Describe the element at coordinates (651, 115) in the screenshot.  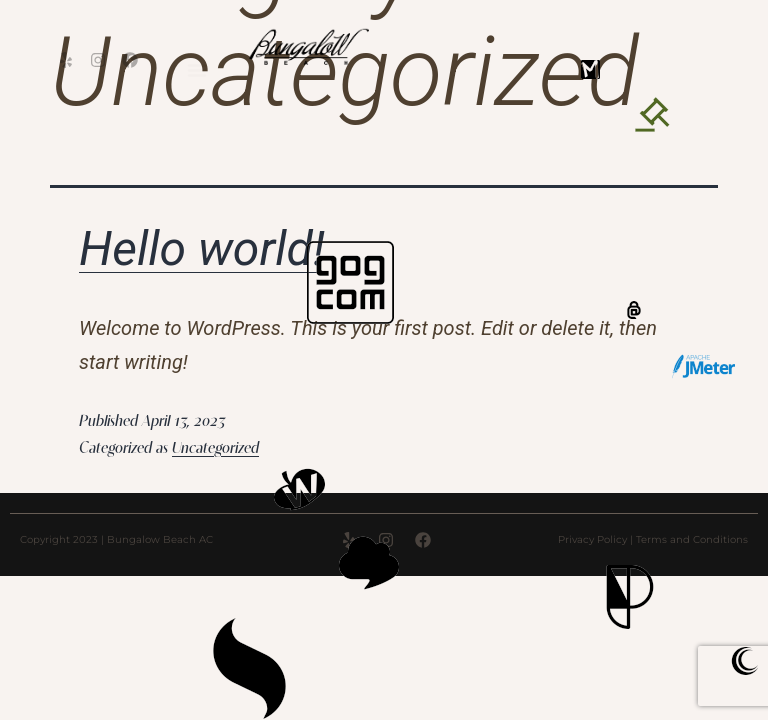
I see `place a bid on an item` at that location.